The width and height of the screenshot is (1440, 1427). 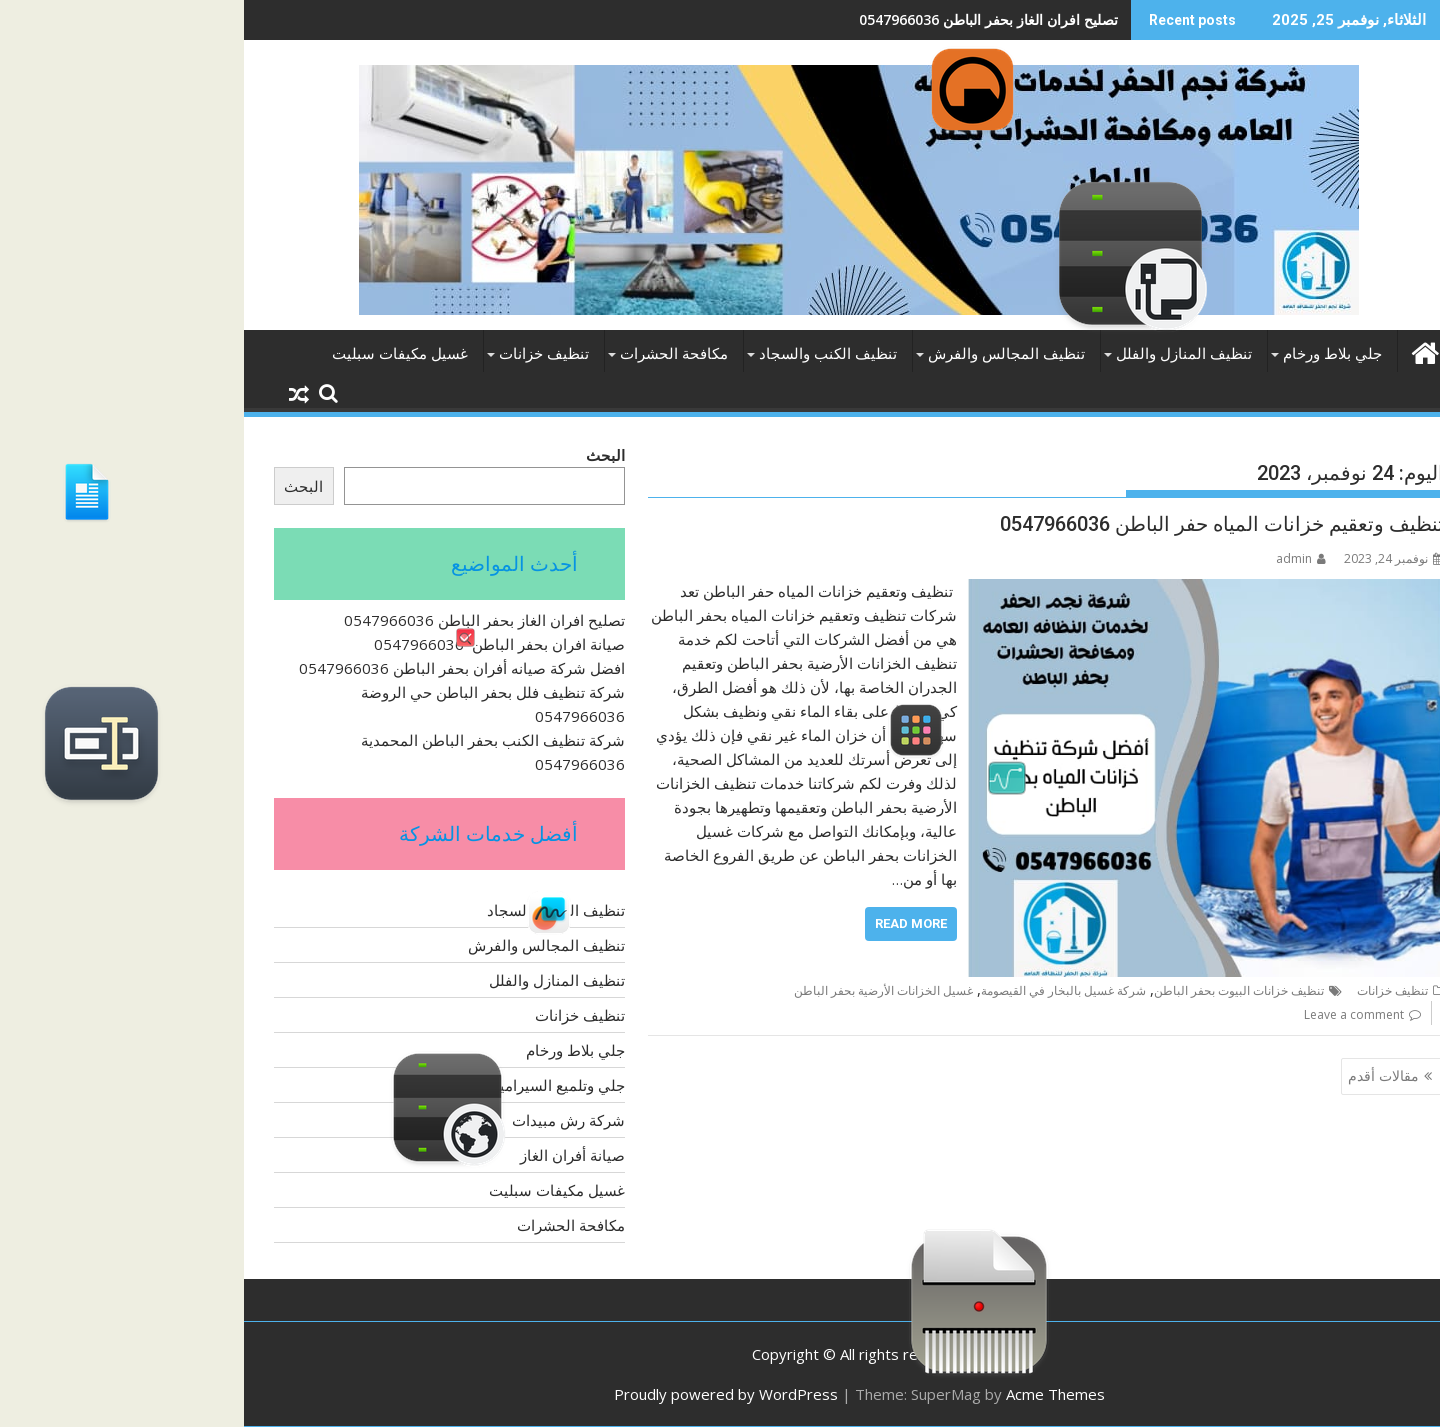 I want to click on open psensor temperature monitoring app, so click(x=1007, y=778).